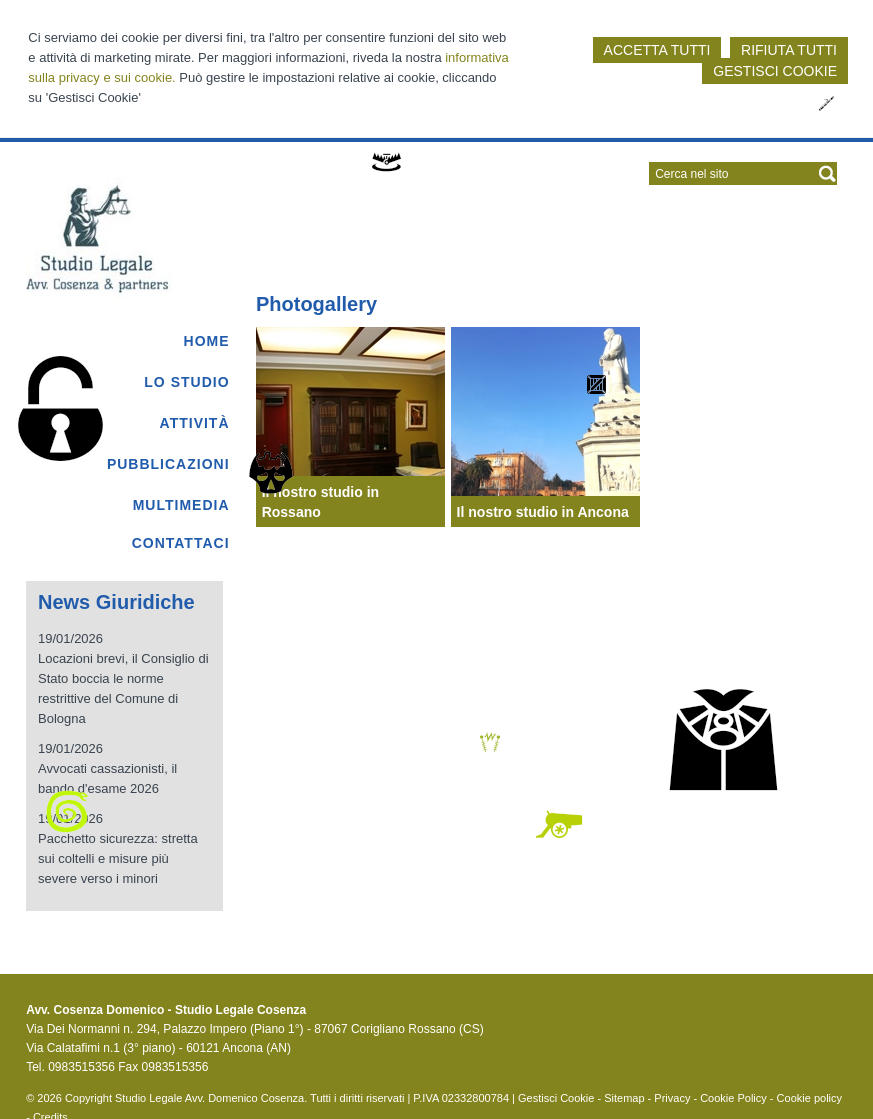  What do you see at coordinates (271, 473) in the screenshot?
I see `indicates player death or game over state` at bounding box center [271, 473].